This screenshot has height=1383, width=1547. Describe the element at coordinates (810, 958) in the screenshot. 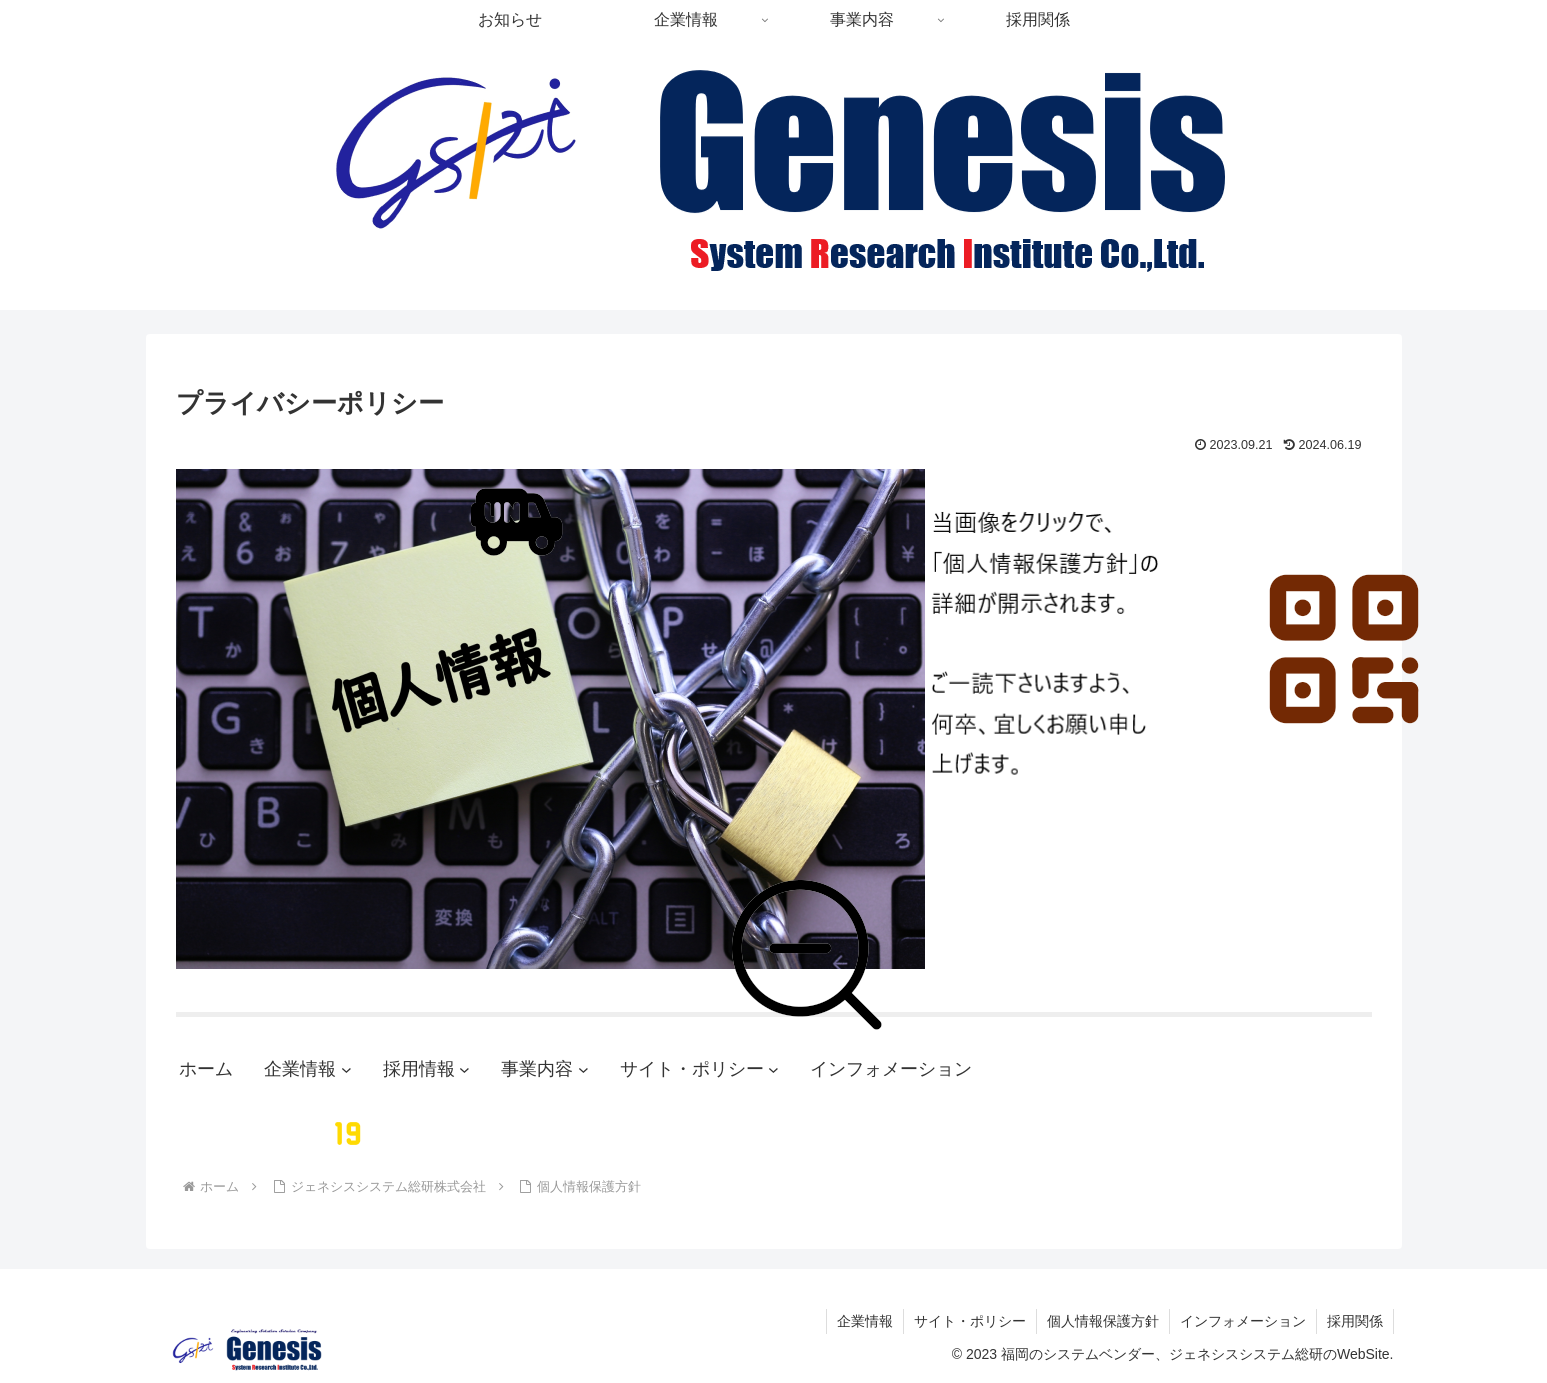

I see `zoom out to see more content` at that location.